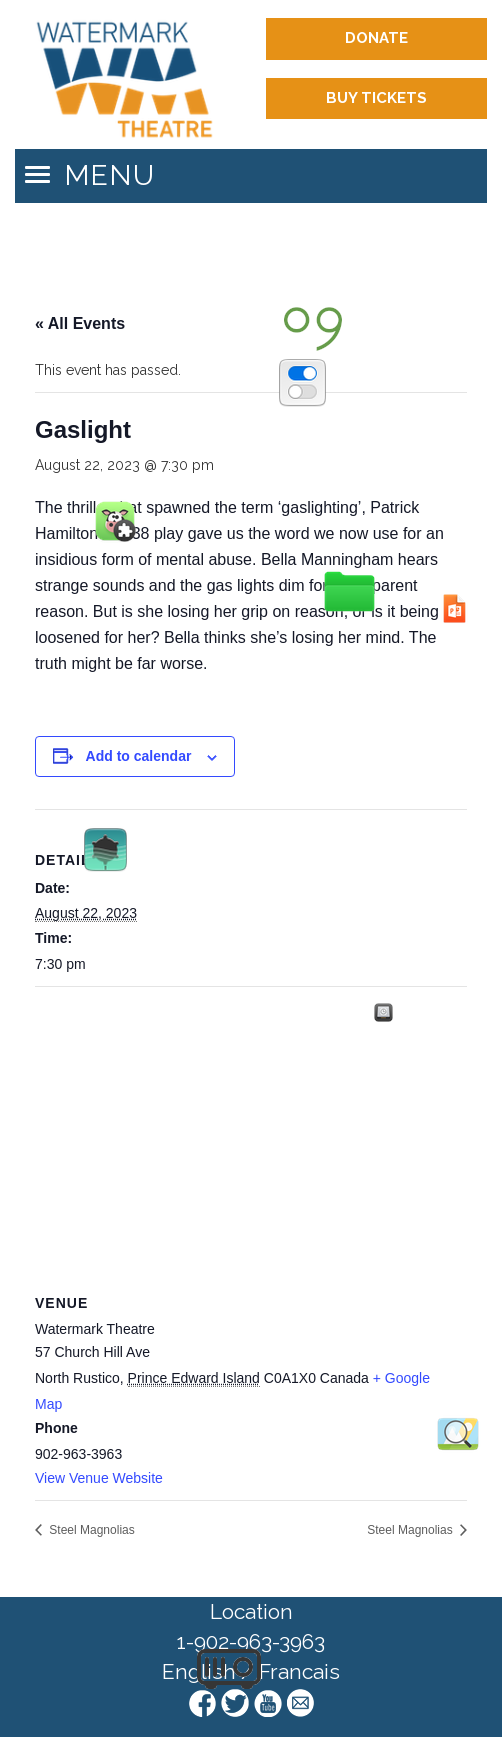 The image size is (502, 1737). Describe the element at coordinates (229, 1669) in the screenshot. I see `connect to an external projector or display` at that location.